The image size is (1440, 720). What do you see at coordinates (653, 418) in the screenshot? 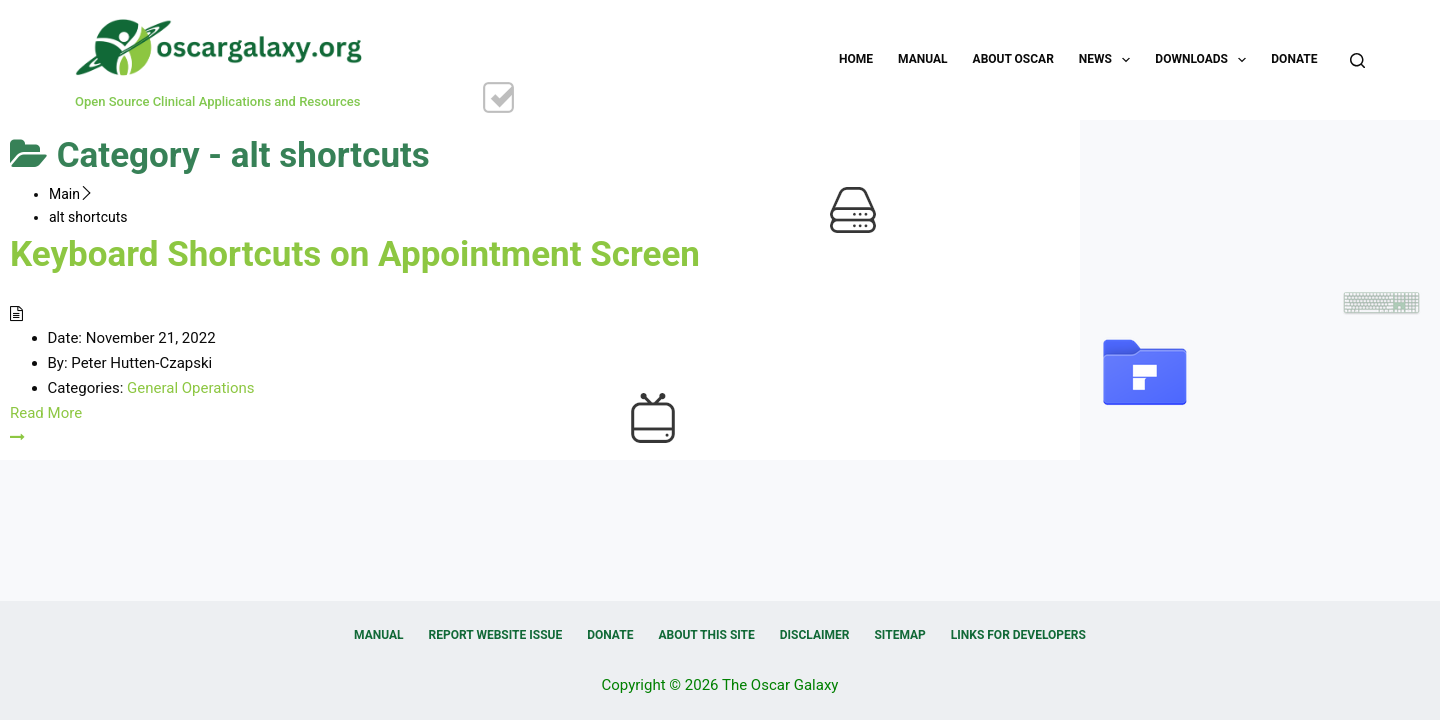
I see `open video player app` at bounding box center [653, 418].